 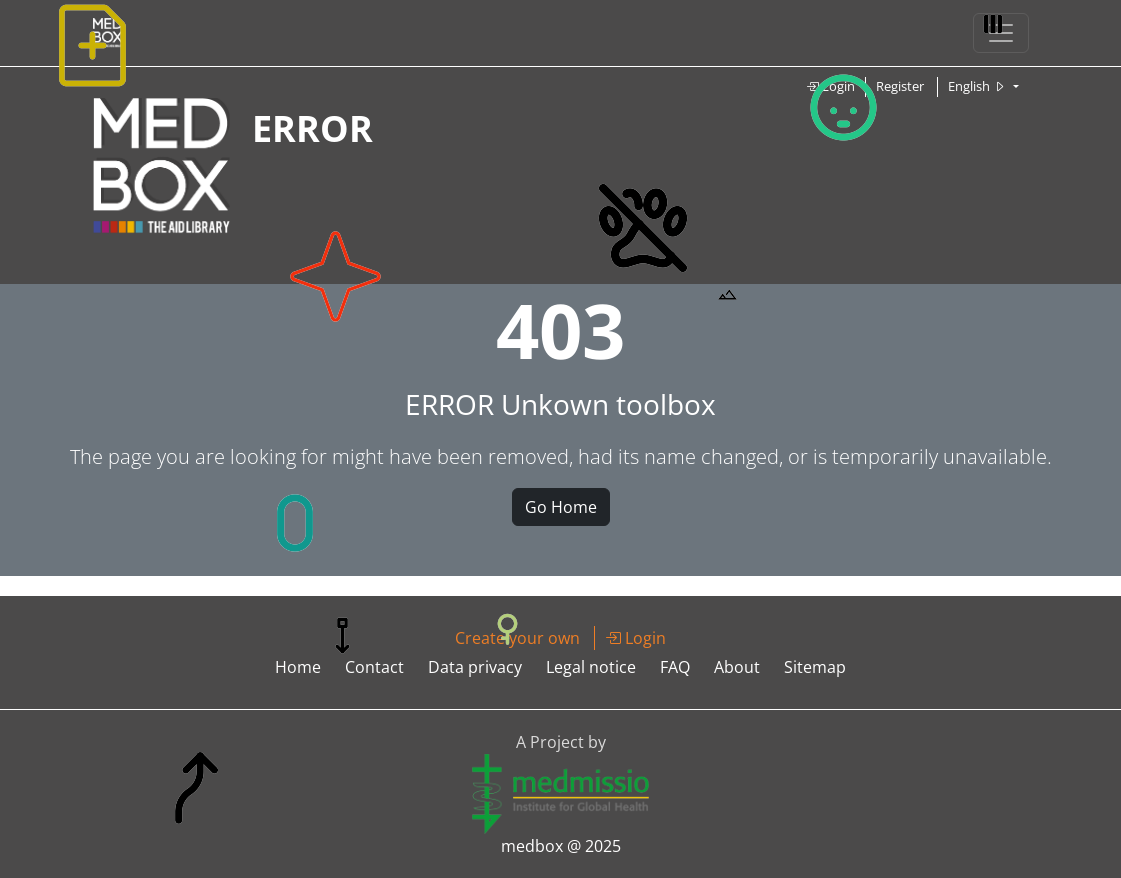 I want to click on set exposure compensation to zero, so click(x=295, y=523).